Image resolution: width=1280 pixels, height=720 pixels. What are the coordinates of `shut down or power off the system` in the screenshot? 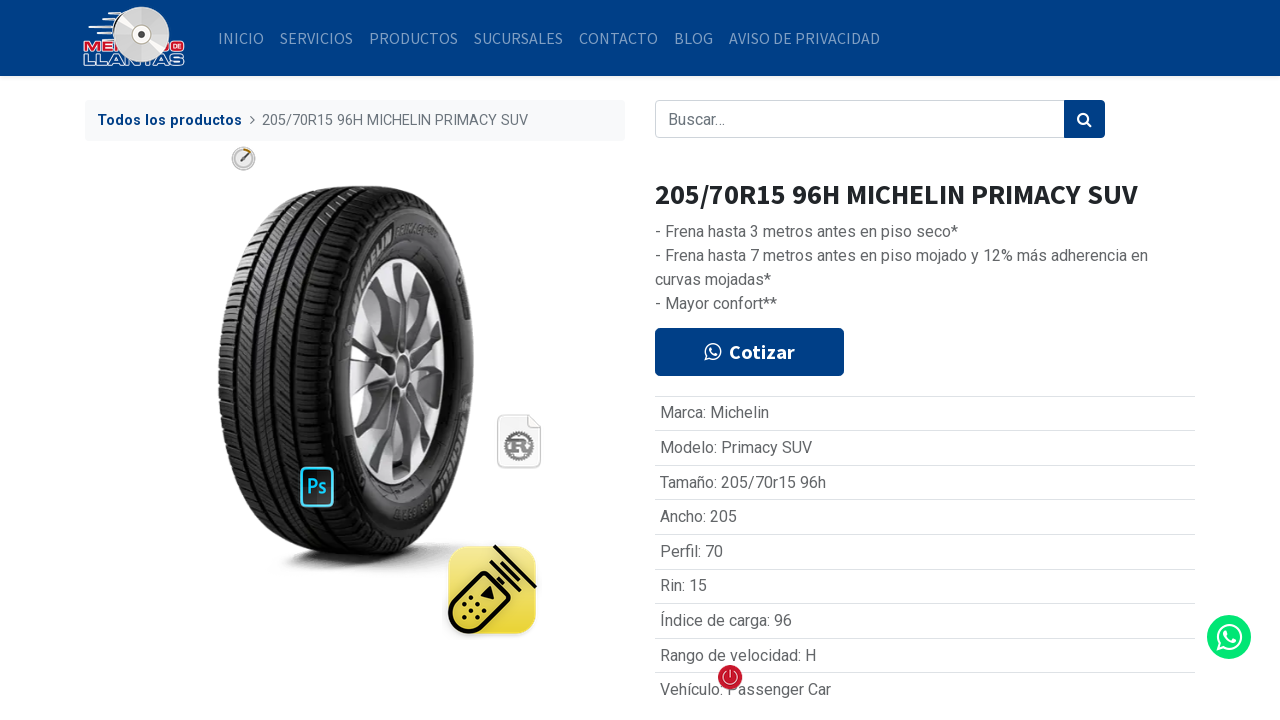 It's located at (730, 677).